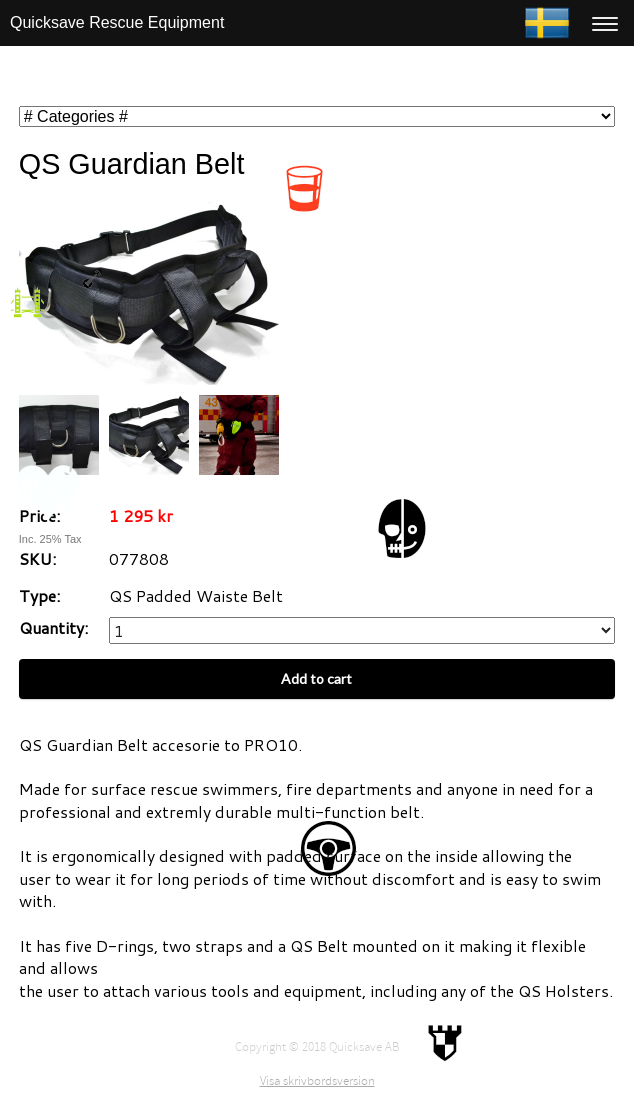 This screenshot has height=1120, width=634. I want to click on indicates a shot glass or alcoholic beverage item, so click(304, 188).